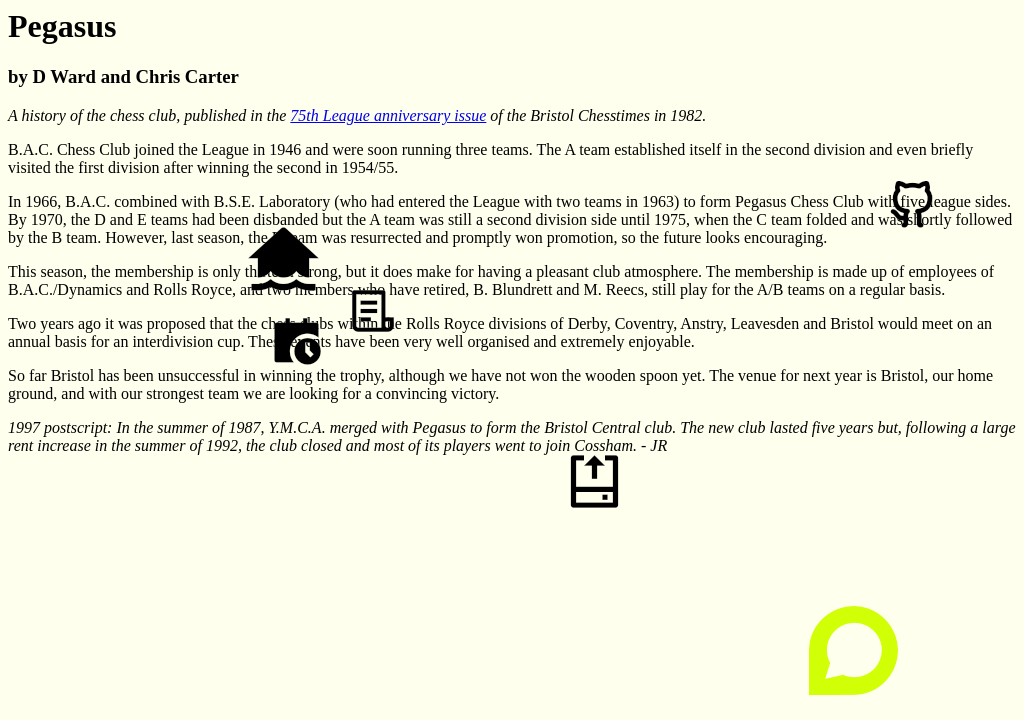 The width and height of the screenshot is (1024, 720). I want to click on open Discourse community forum, so click(853, 650).